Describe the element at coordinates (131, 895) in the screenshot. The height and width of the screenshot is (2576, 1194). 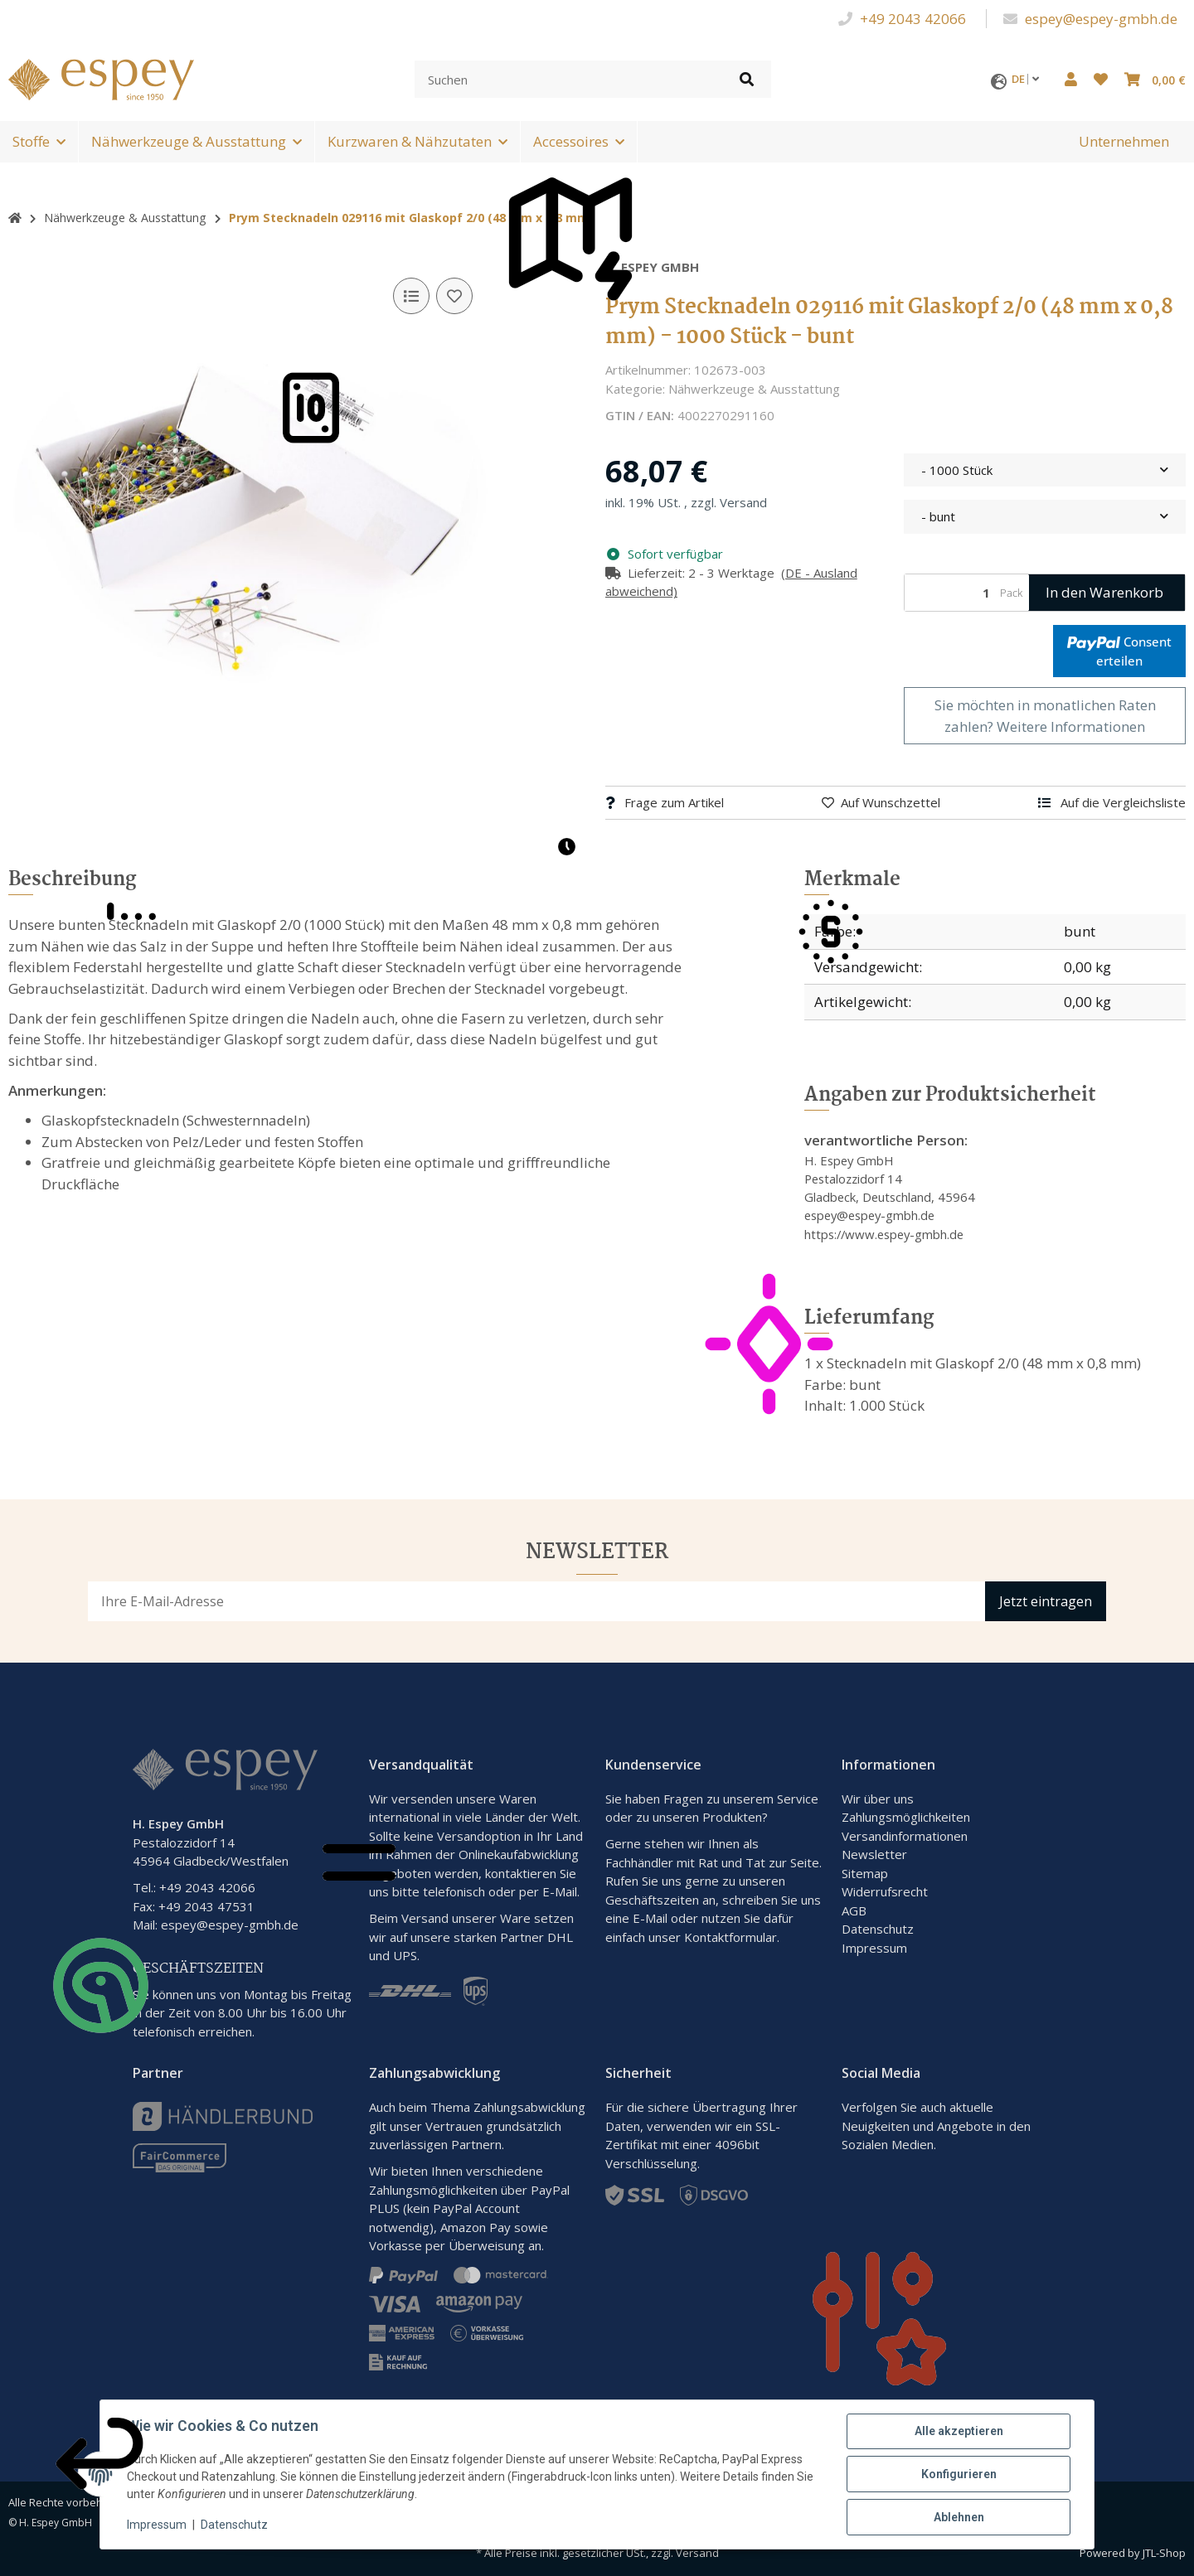
I see `indicates weak signal strength` at that location.